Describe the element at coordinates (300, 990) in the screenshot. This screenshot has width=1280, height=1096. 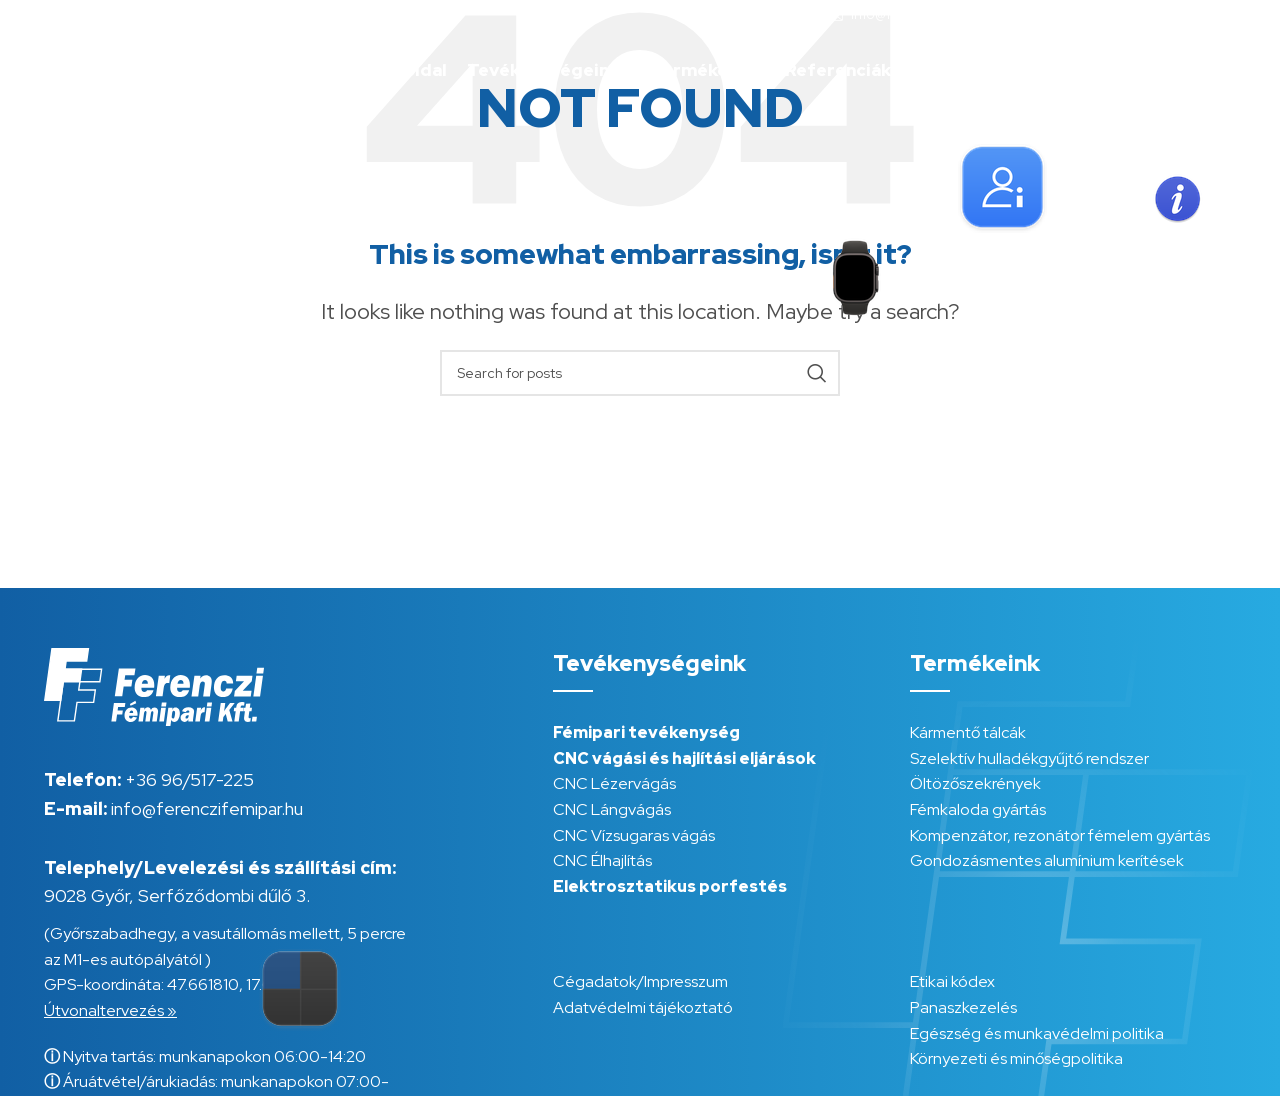
I see `configure desktop workspace settings` at that location.